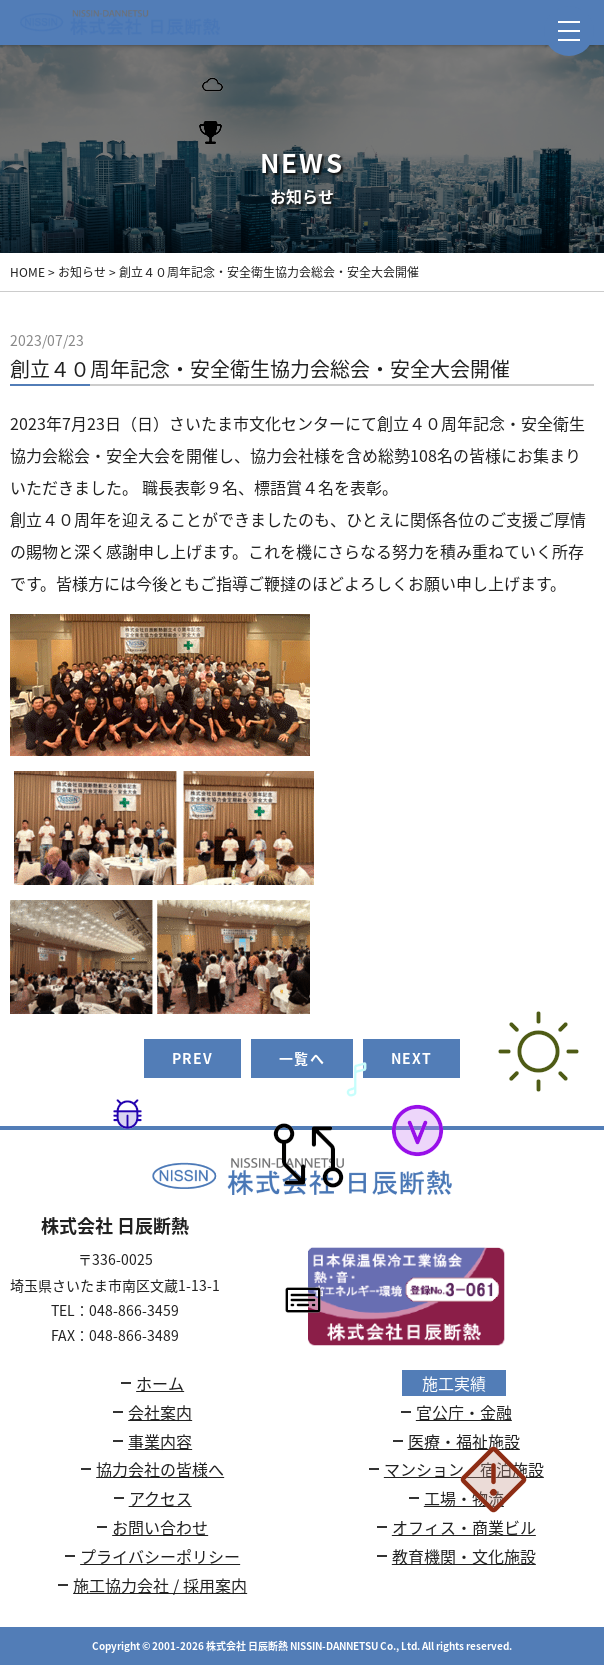 This screenshot has height=1665, width=604. I want to click on report a bug or issue, so click(127, 1113).